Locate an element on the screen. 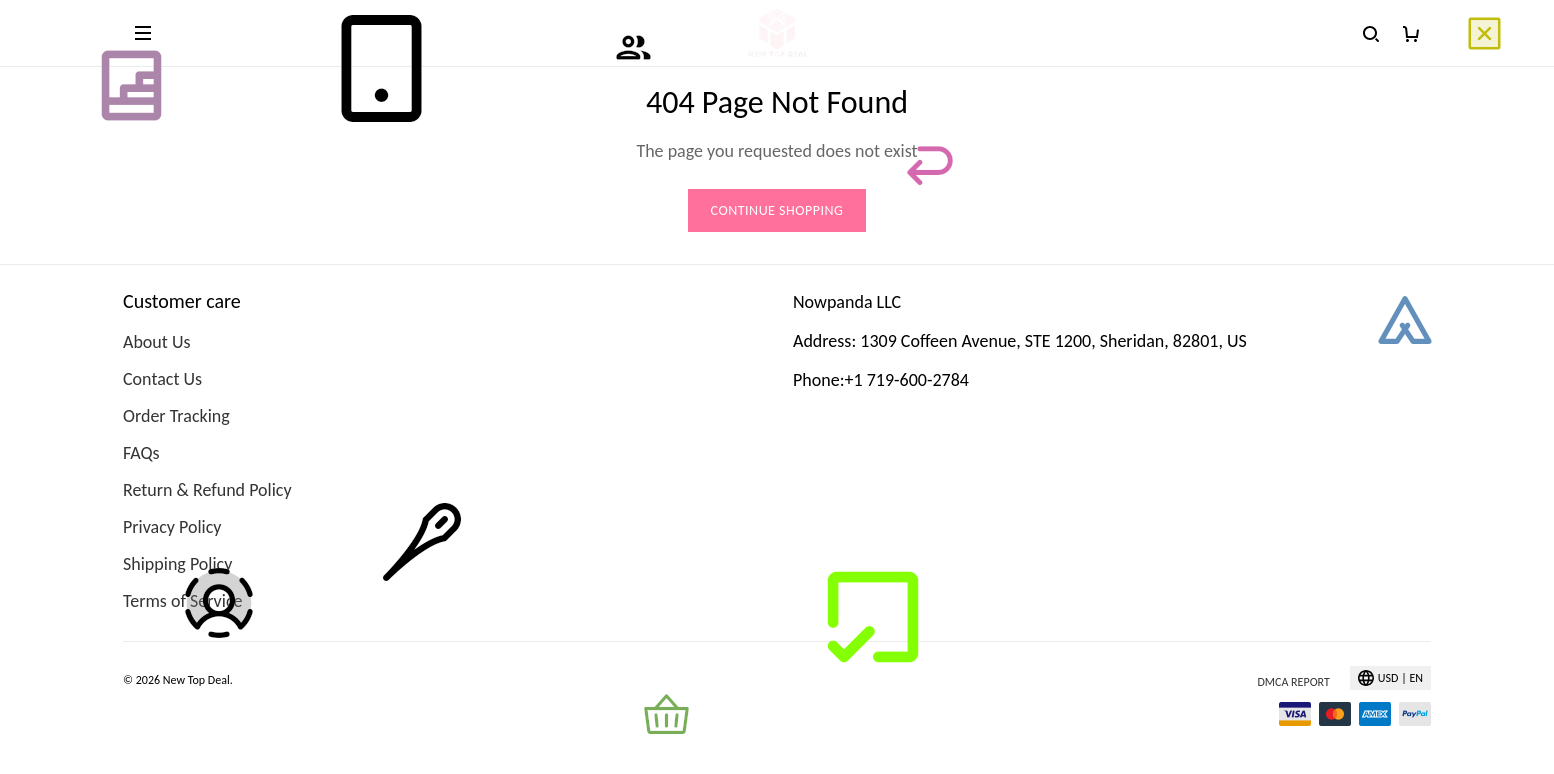 The height and width of the screenshot is (774, 1554). view camping or outdoor accommodation options is located at coordinates (1405, 320).